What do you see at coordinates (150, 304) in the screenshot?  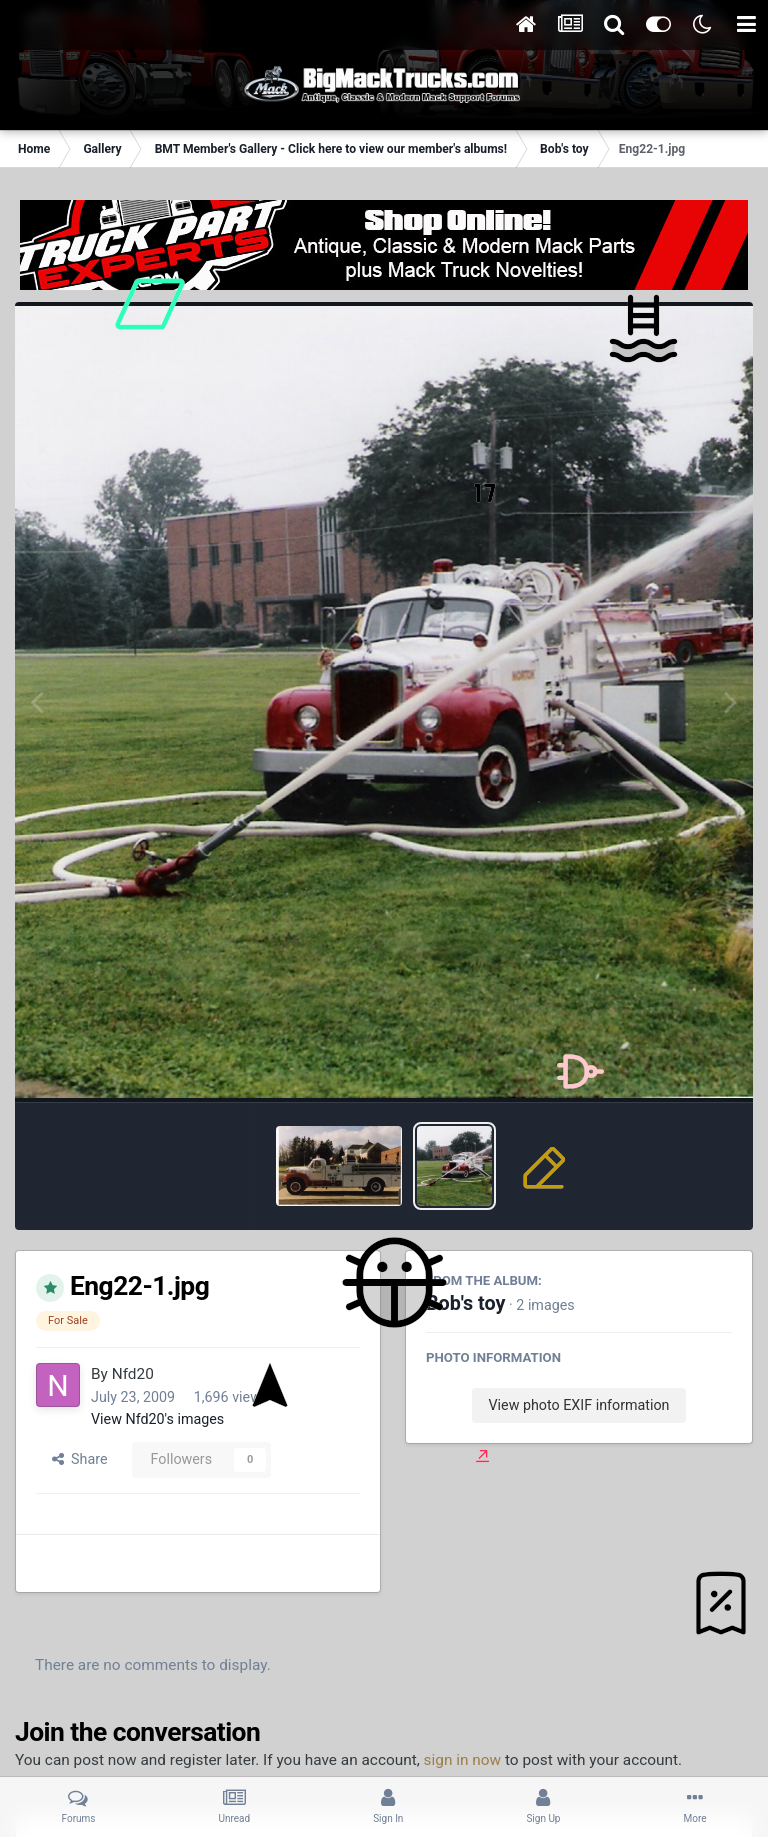 I see `select parallelogram shape tool` at bounding box center [150, 304].